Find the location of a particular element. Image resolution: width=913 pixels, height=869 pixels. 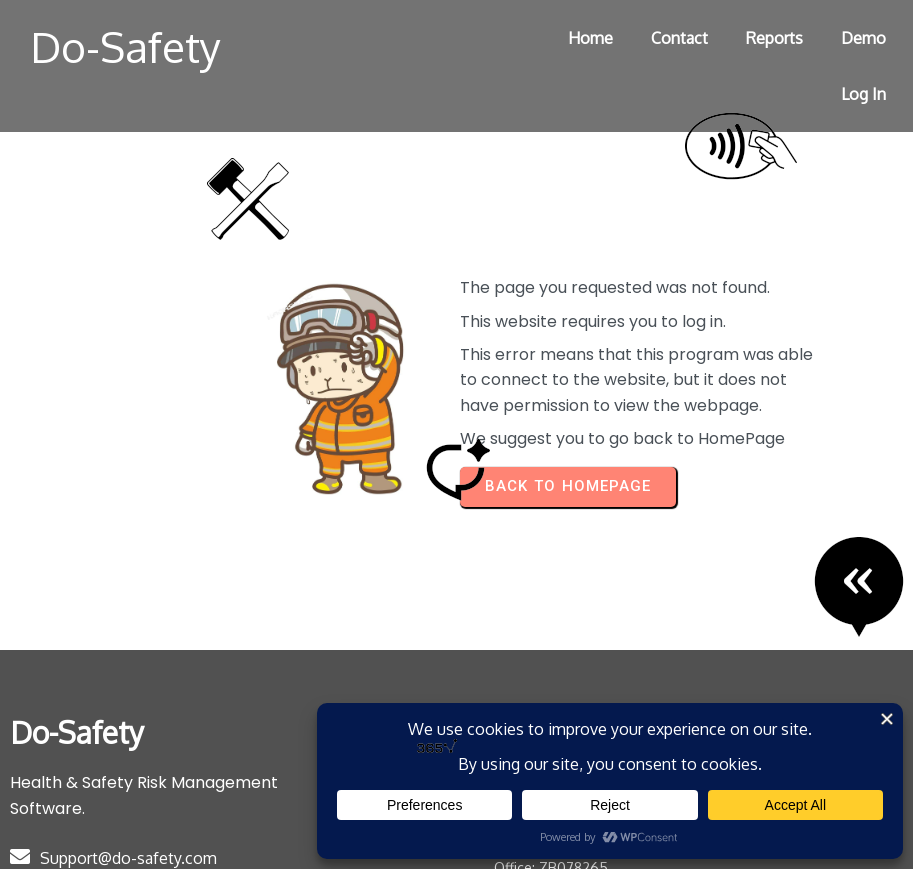

indicates contactless payment is accepted is located at coordinates (741, 146).